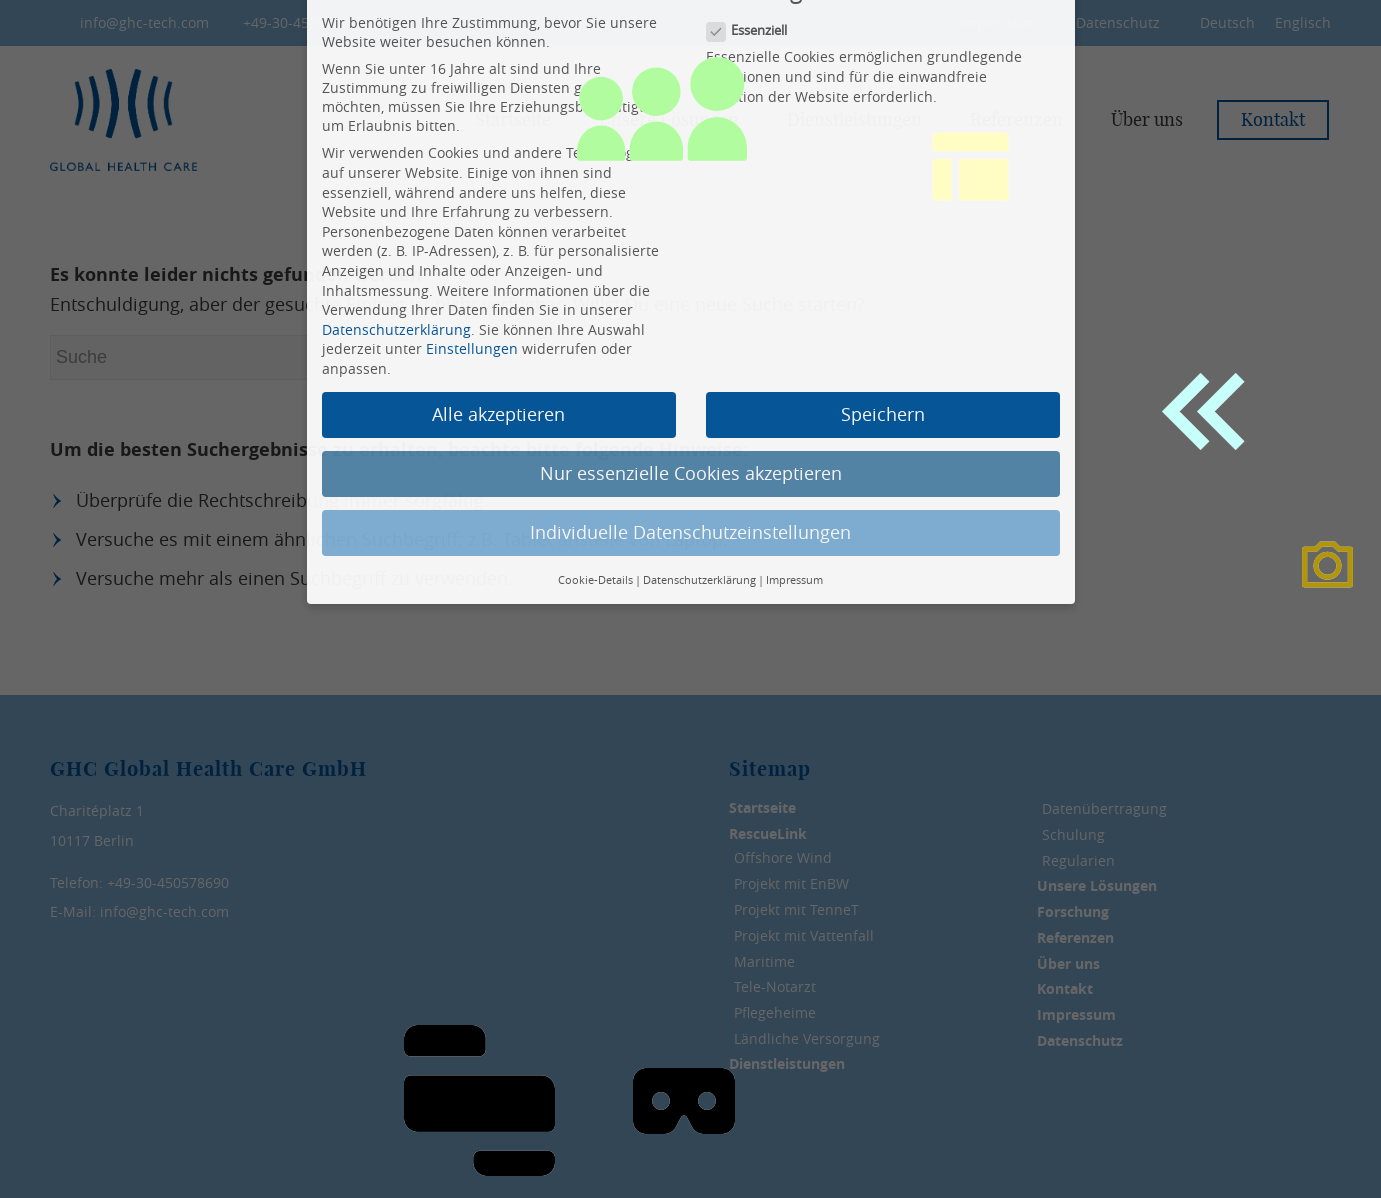  What do you see at coordinates (1327, 564) in the screenshot?
I see `take a photo` at bounding box center [1327, 564].